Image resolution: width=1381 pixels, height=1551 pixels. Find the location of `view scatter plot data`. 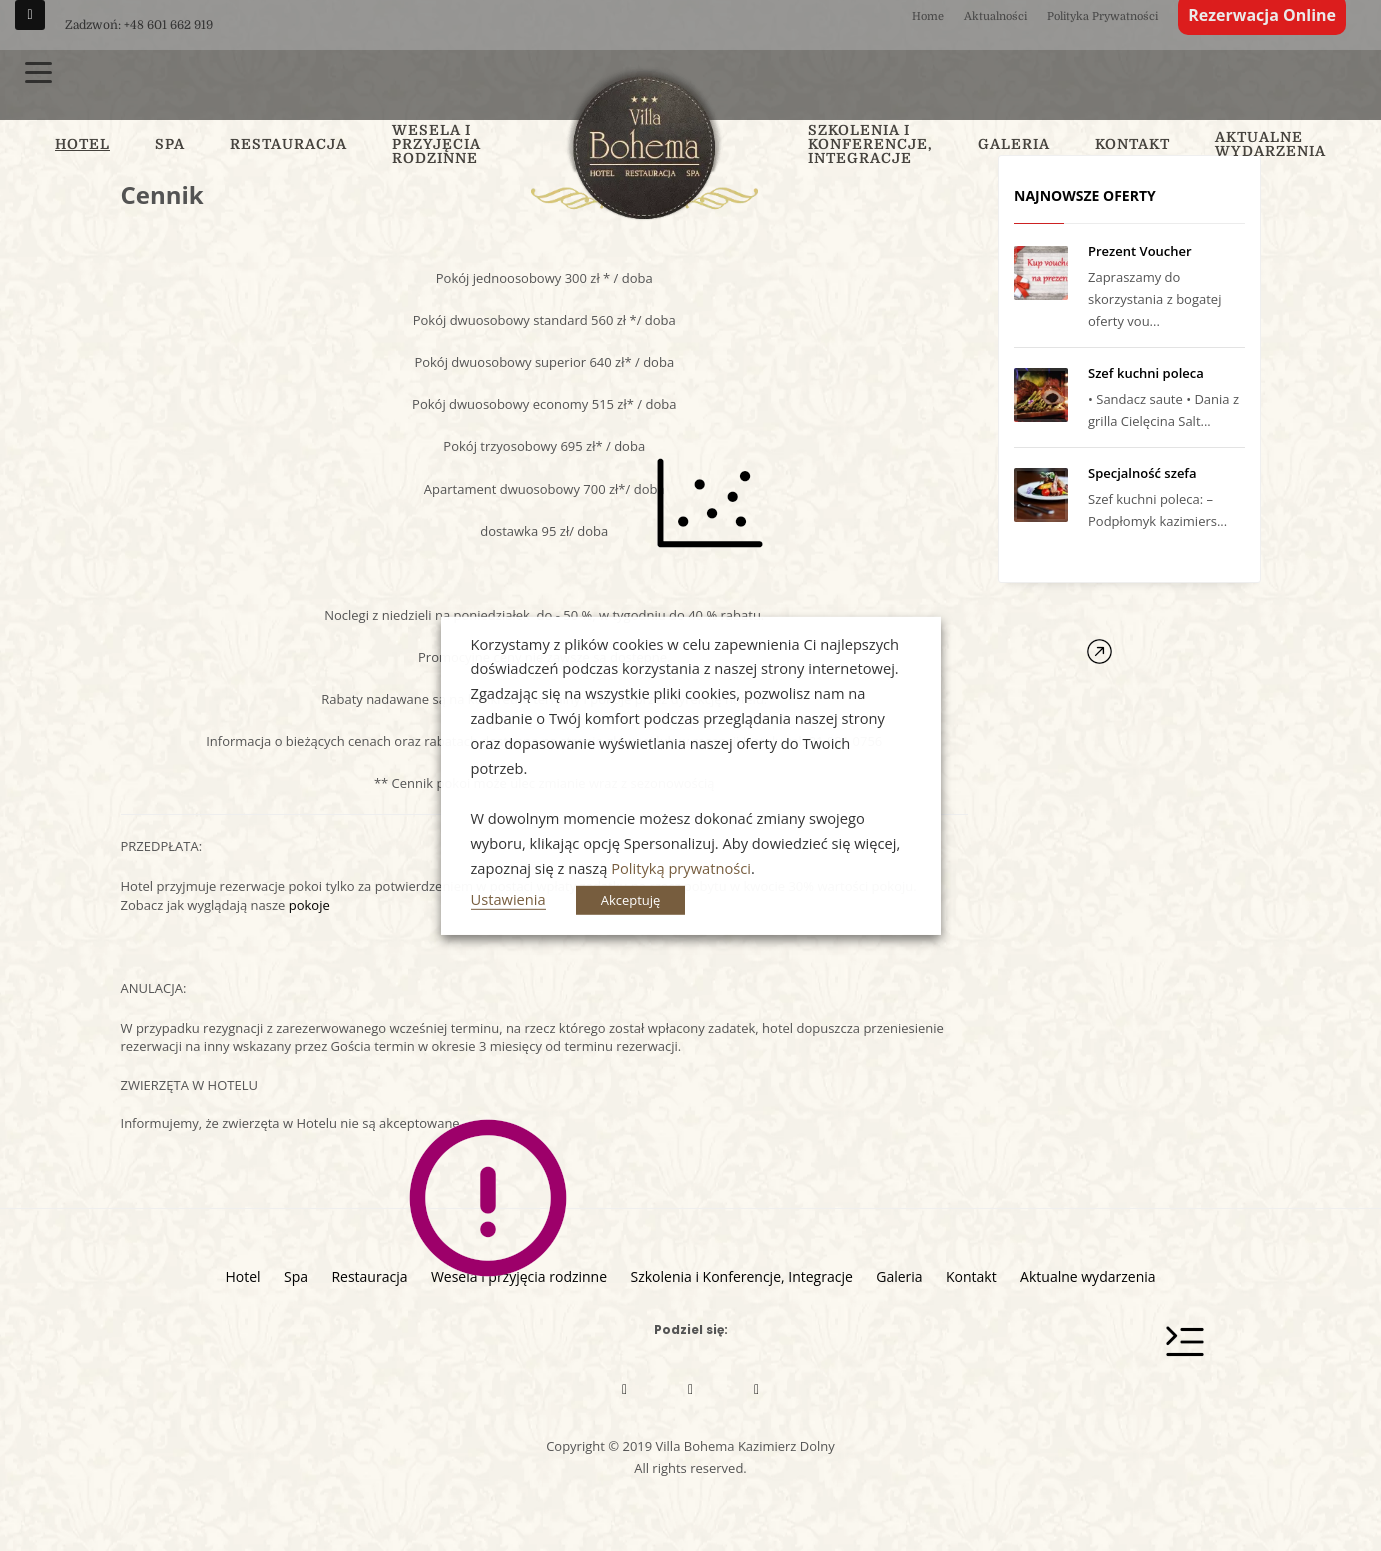

view scatter plot data is located at coordinates (710, 503).